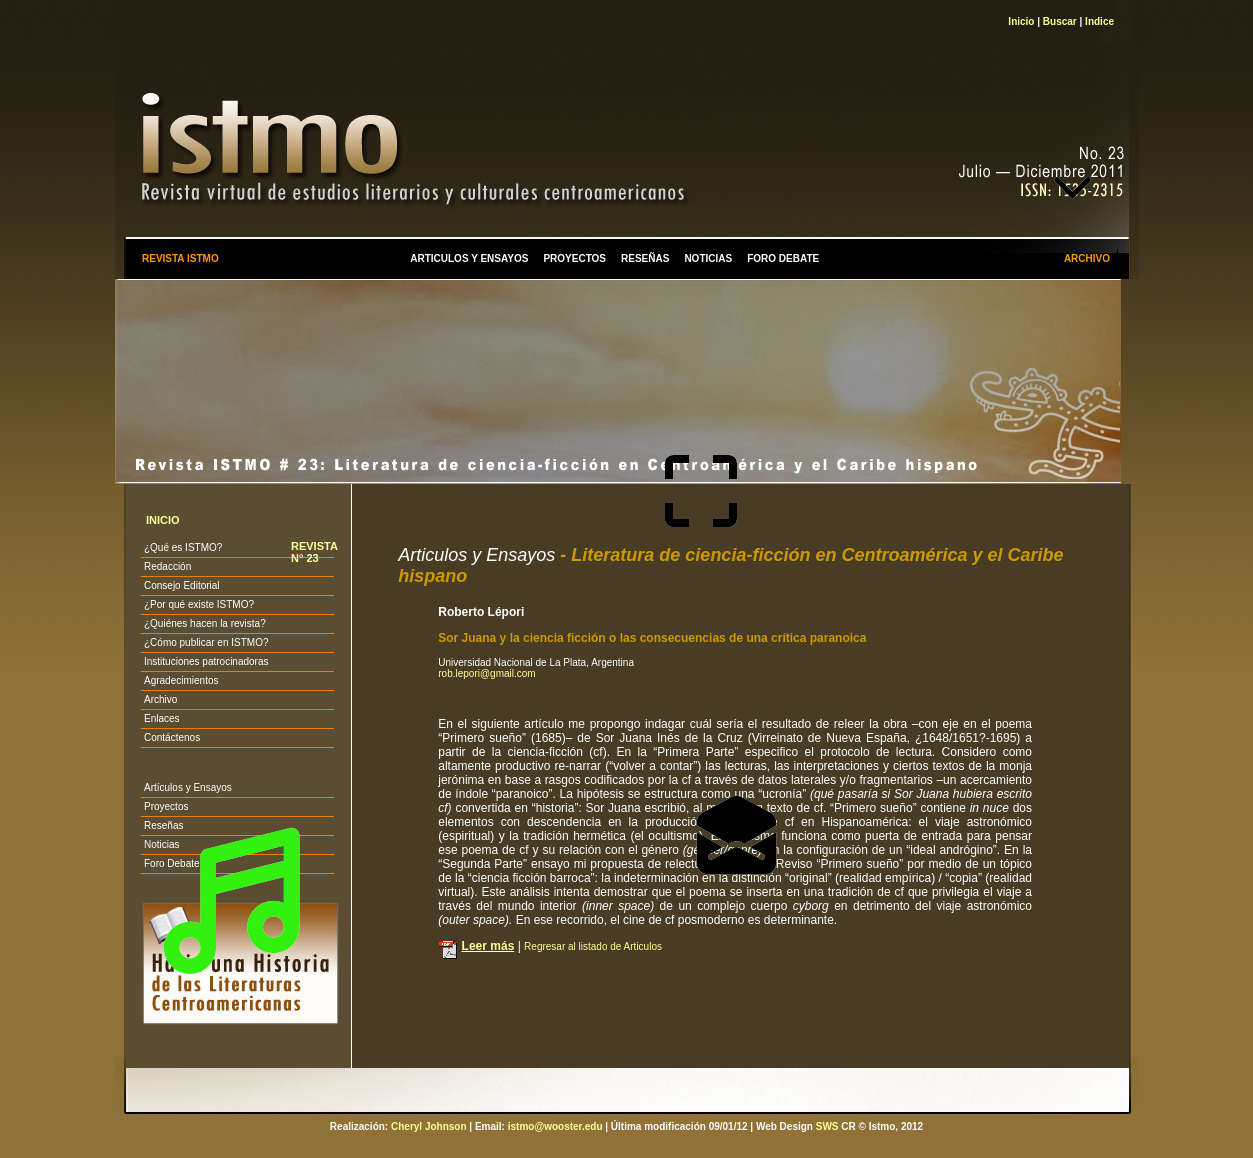 This screenshot has height=1158, width=1253. What do you see at coordinates (701, 491) in the screenshot?
I see `scan a QR code or barcode` at bounding box center [701, 491].